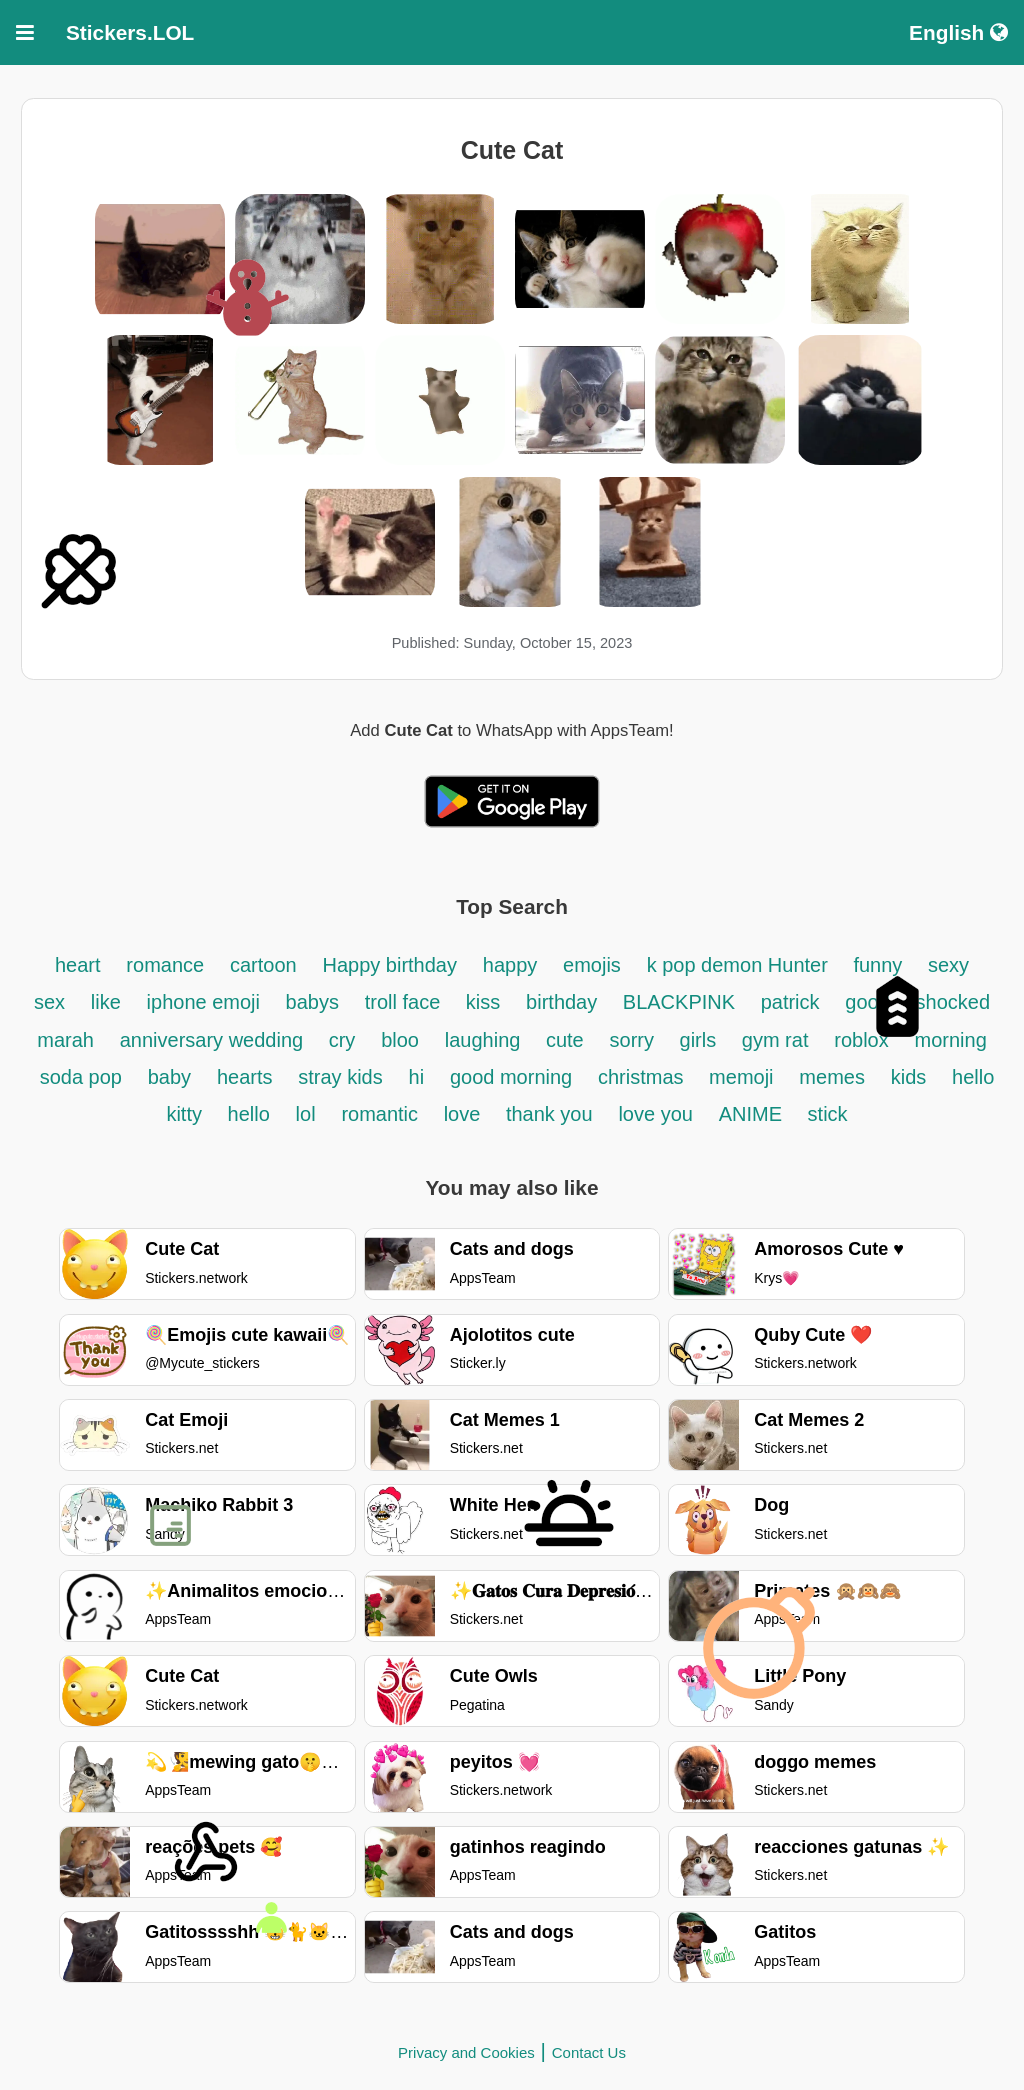 The width and height of the screenshot is (1024, 2090). I want to click on sunrise or sunset indicator, so click(569, 1516).